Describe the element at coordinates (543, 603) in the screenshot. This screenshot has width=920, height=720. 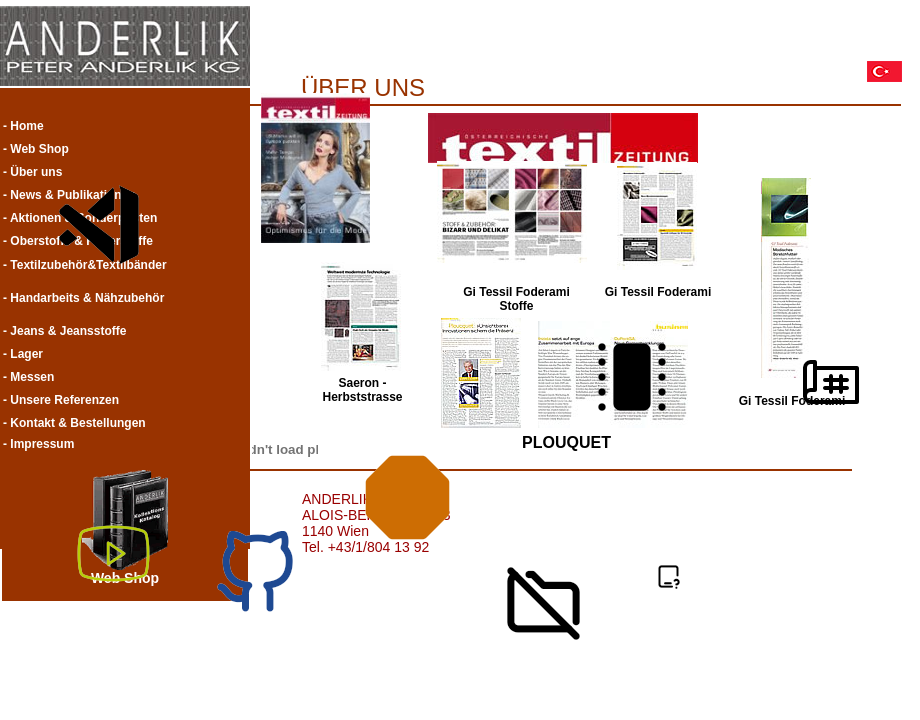
I see `folder access is disabled or unavailable` at that location.